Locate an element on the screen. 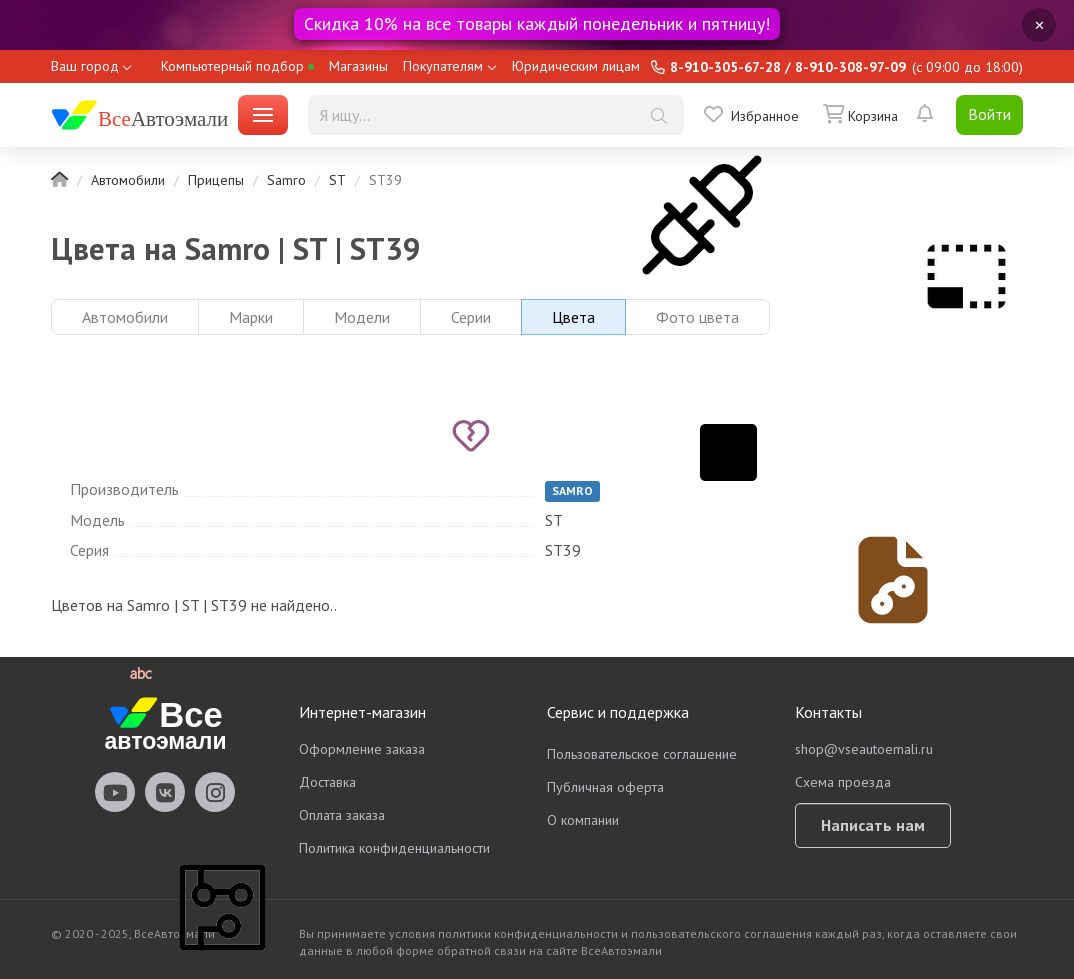 The height and width of the screenshot is (979, 1074). indicates a text or string variable in code is located at coordinates (141, 674).